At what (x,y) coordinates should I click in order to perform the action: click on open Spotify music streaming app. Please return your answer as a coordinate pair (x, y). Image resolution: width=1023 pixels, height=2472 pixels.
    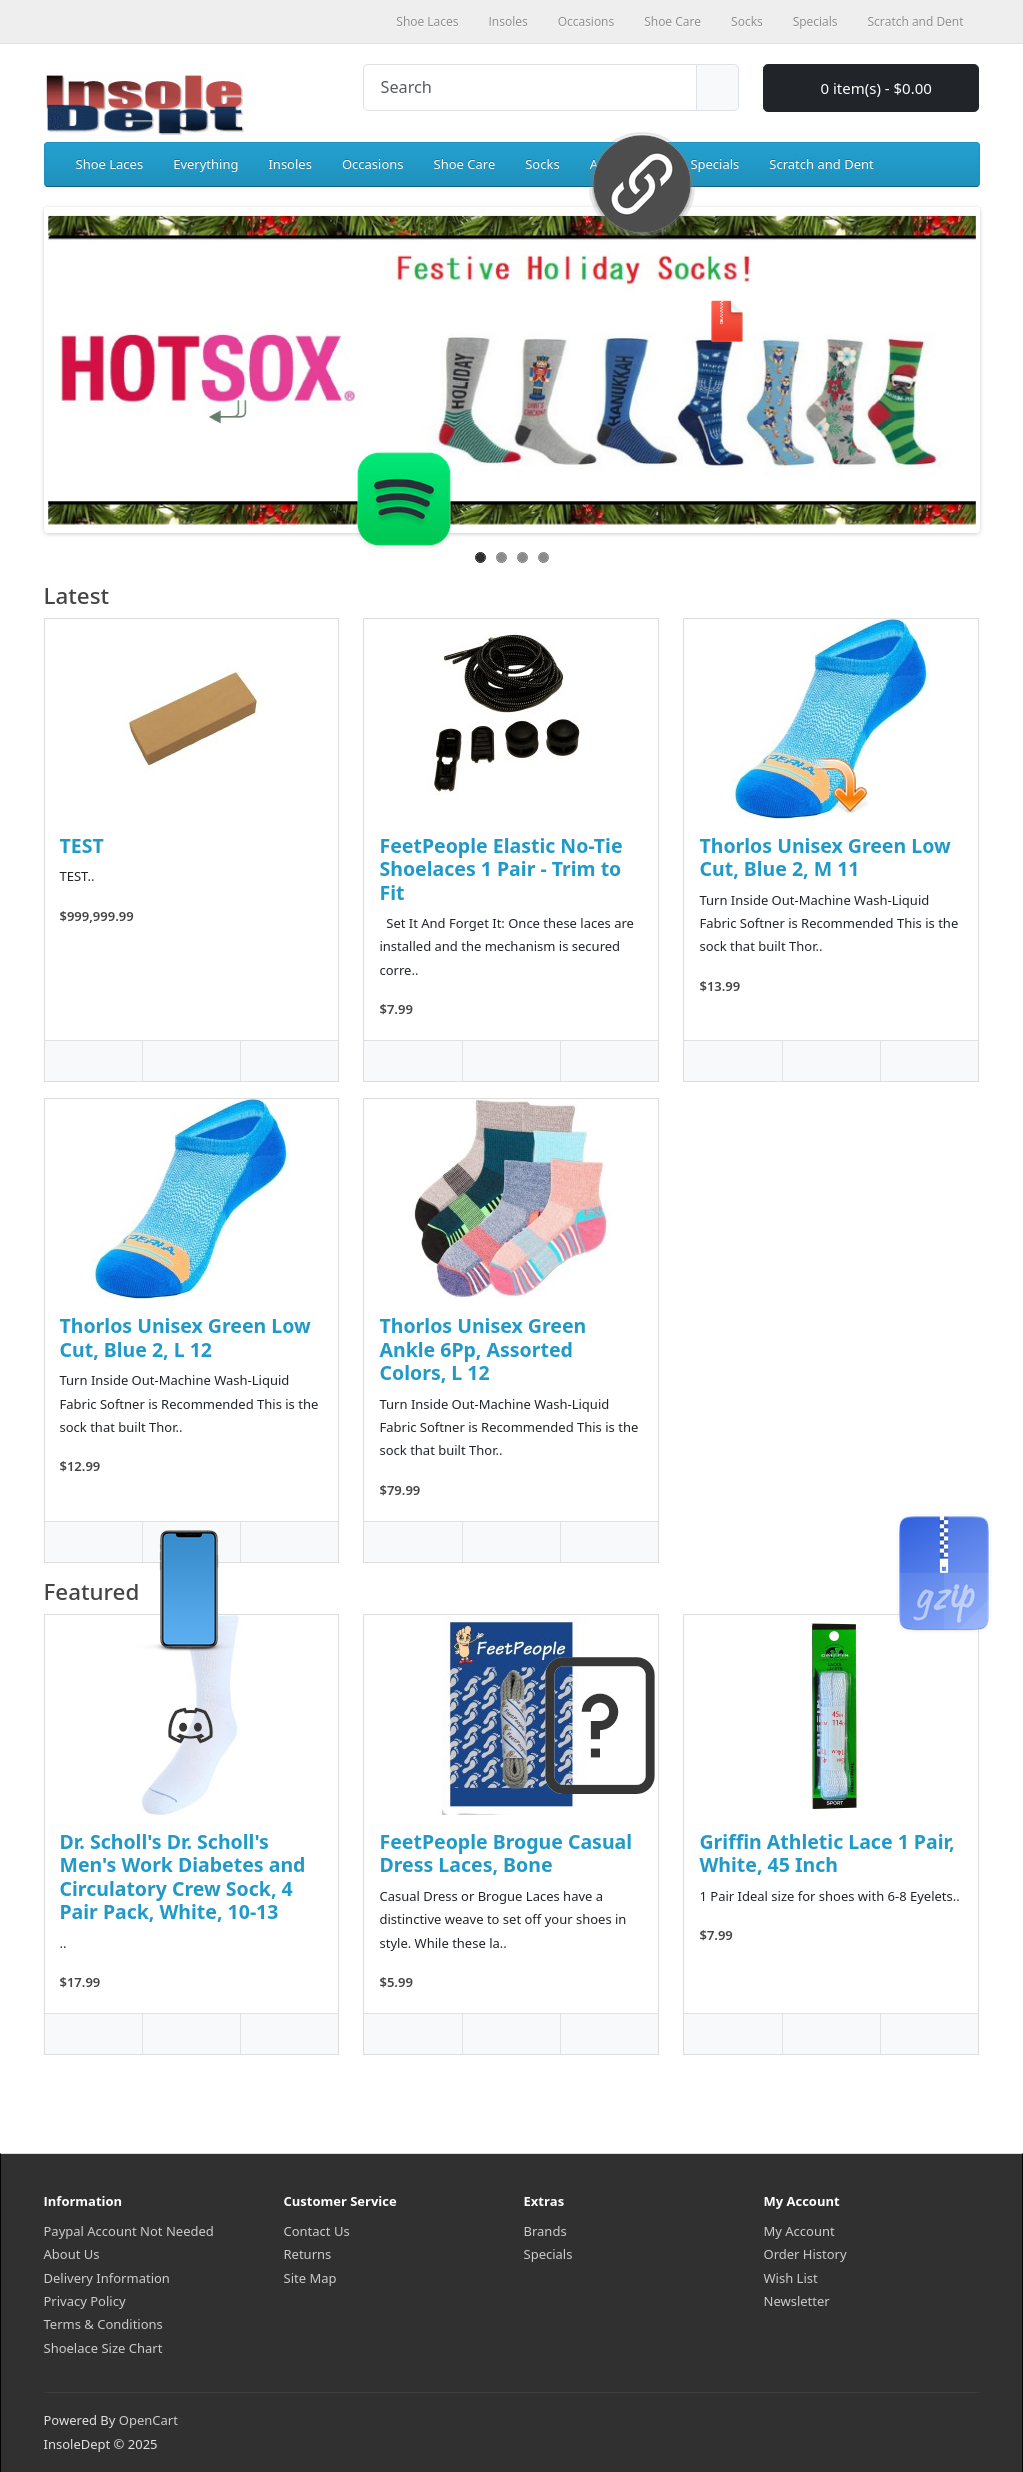
    Looking at the image, I should click on (404, 499).